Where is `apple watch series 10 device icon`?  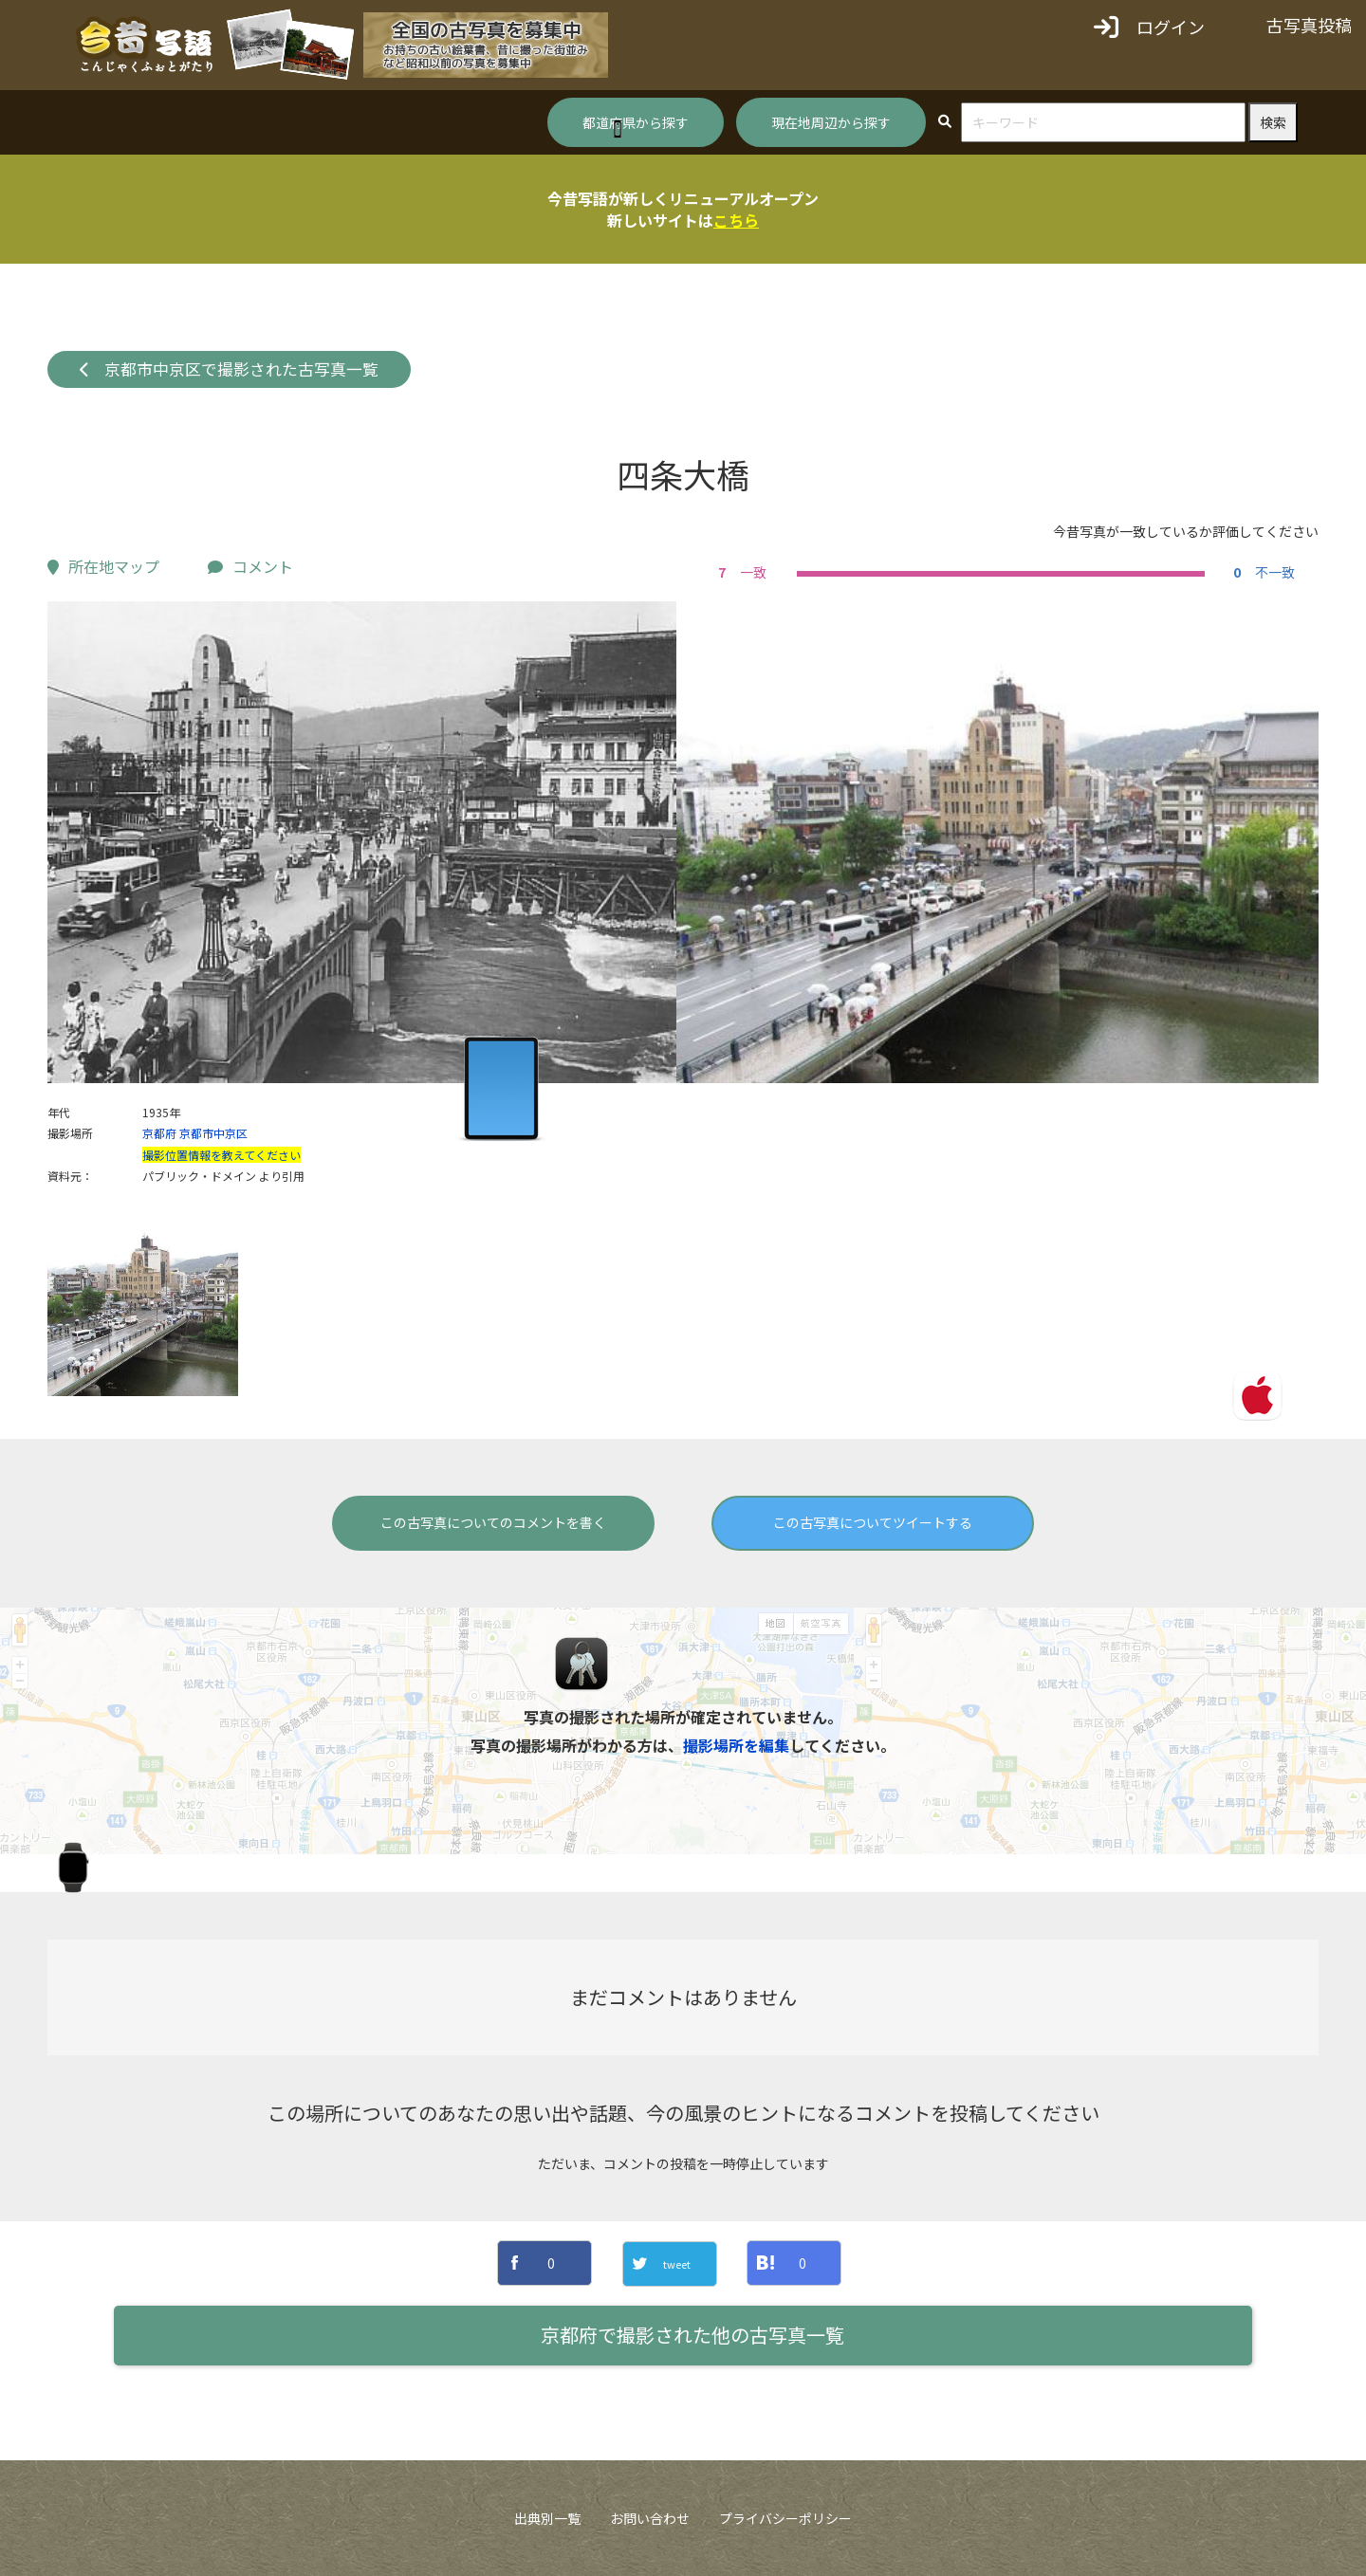 apple watch series 10 device icon is located at coordinates (73, 1868).